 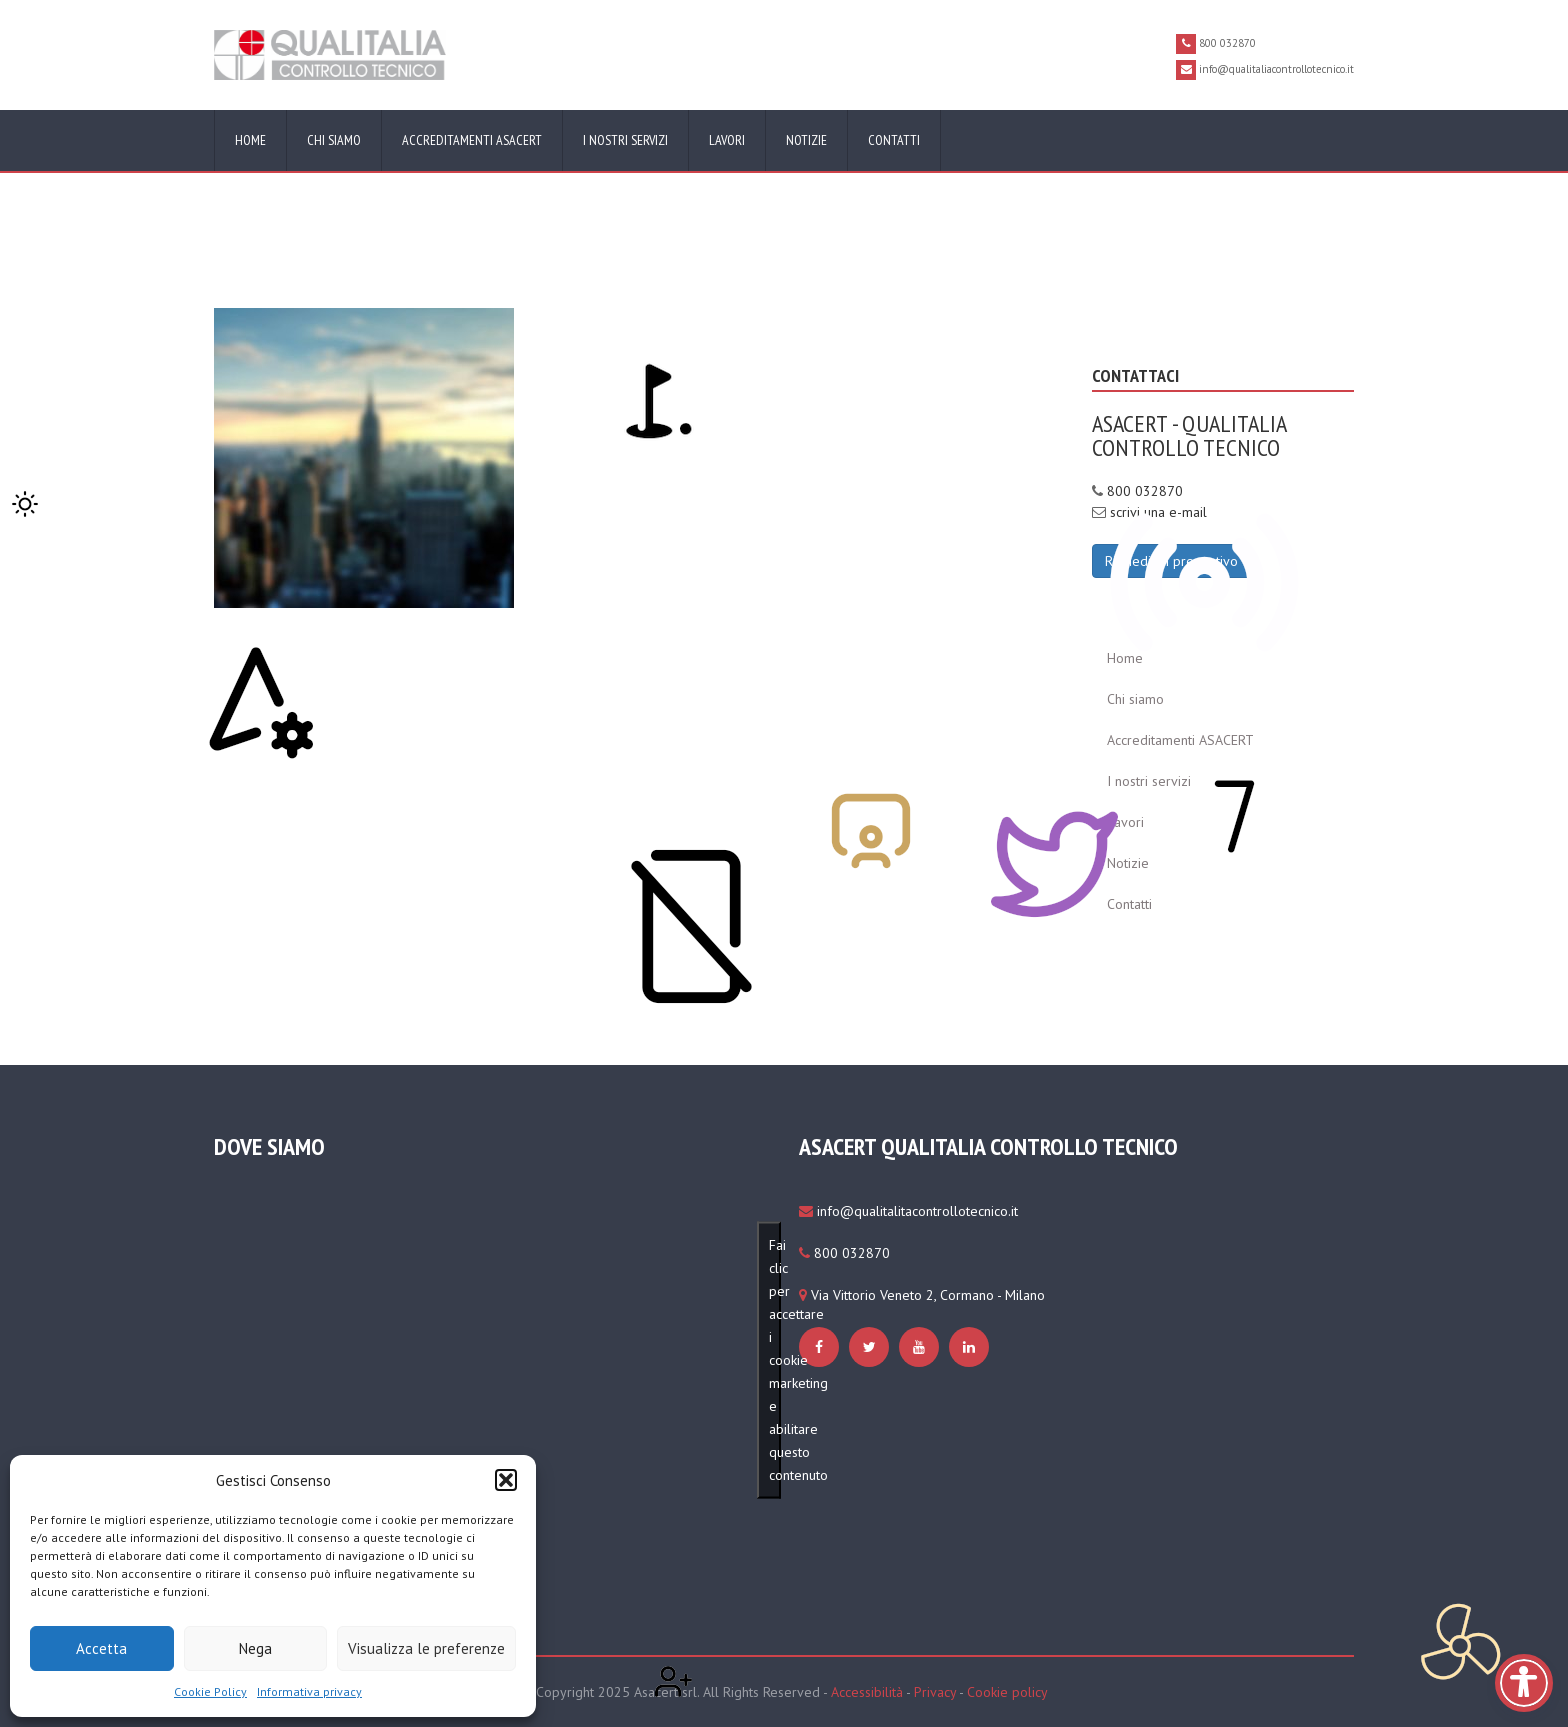 I want to click on view user's screen or monitor activity, so click(x=871, y=829).